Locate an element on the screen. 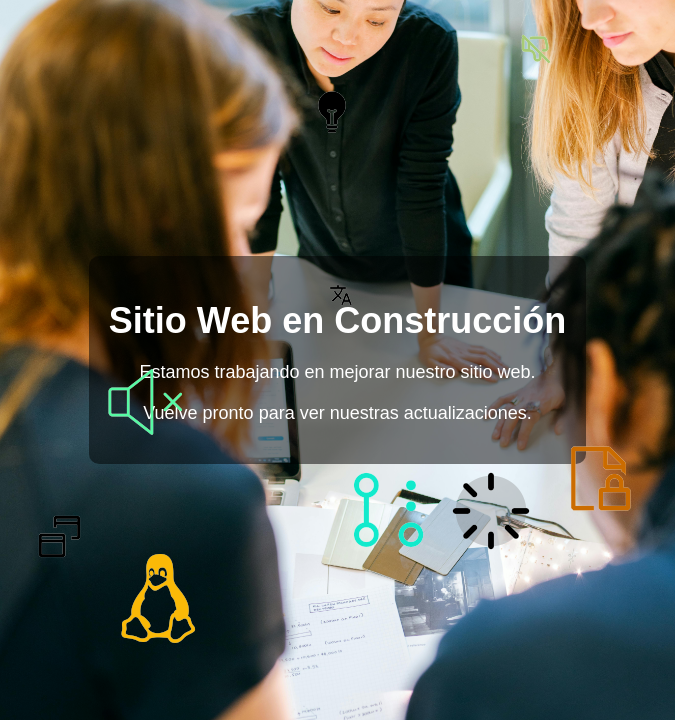 This screenshot has width=675, height=720. translate text to another language is located at coordinates (341, 295).